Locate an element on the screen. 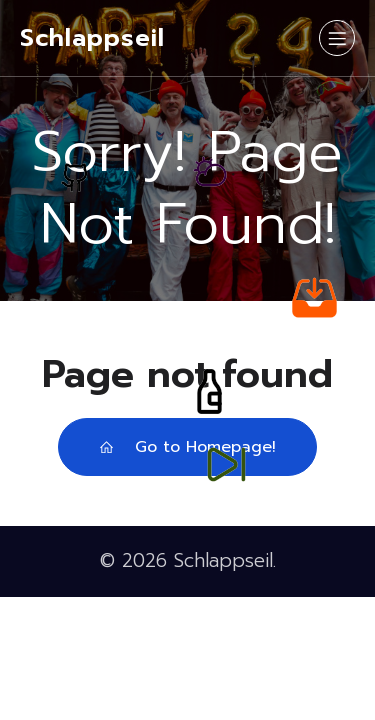 The width and height of the screenshot is (375, 720). download to inbox is located at coordinates (314, 298).